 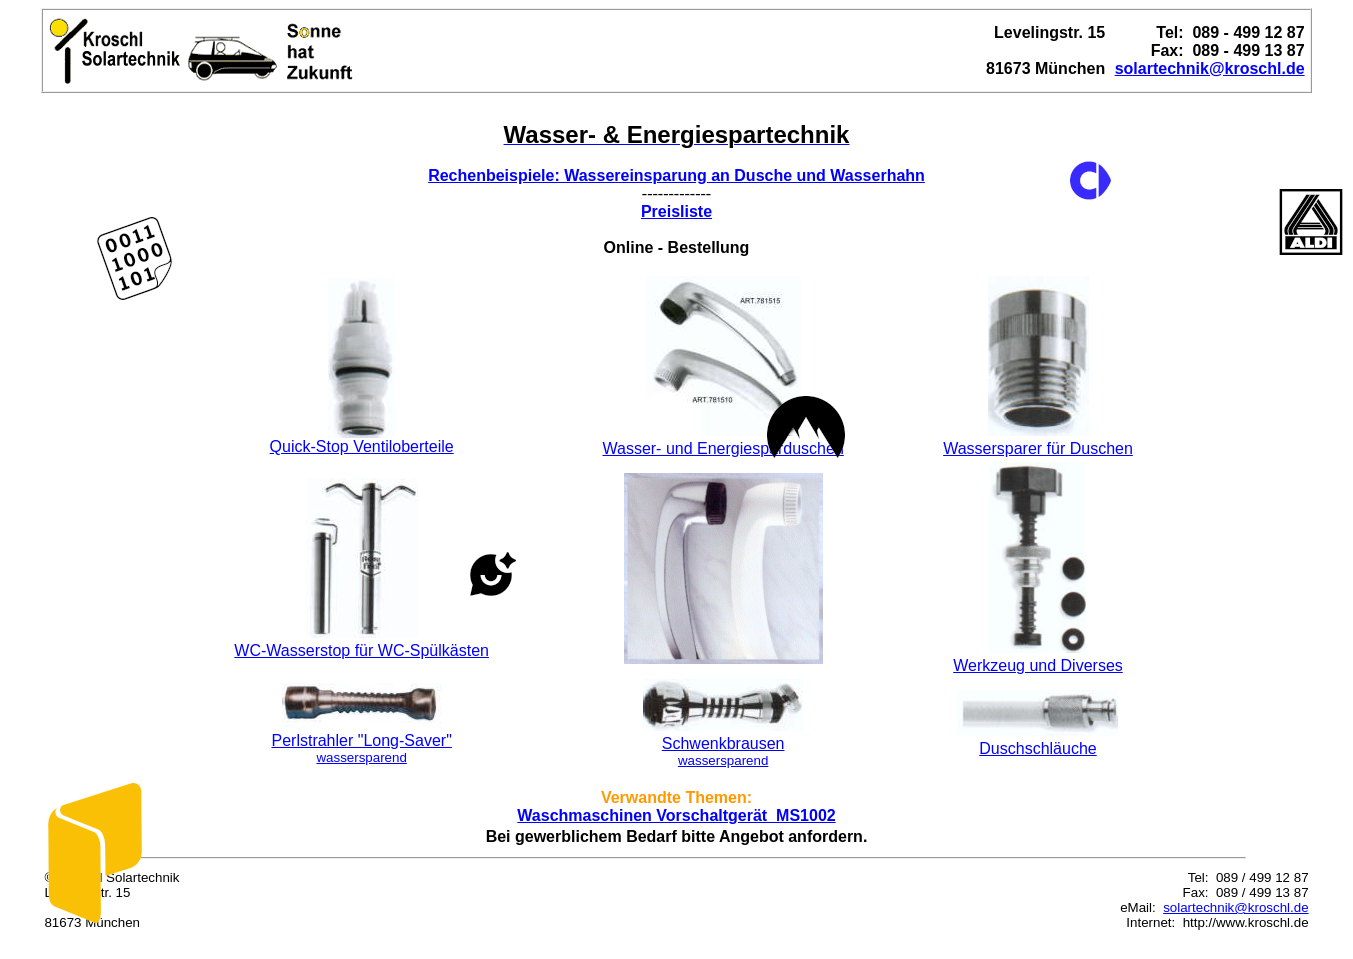 What do you see at coordinates (806, 427) in the screenshot?
I see `open the NordVPN app` at bounding box center [806, 427].